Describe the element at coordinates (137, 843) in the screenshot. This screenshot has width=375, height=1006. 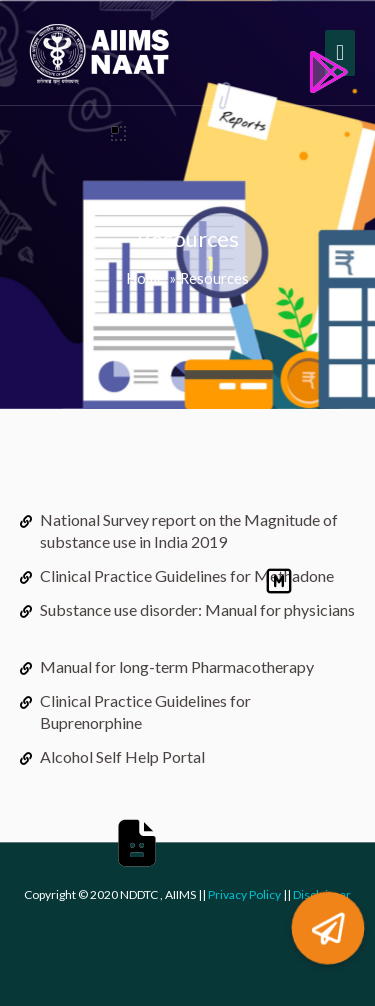
I see `file with neutral or pending status` at that location.